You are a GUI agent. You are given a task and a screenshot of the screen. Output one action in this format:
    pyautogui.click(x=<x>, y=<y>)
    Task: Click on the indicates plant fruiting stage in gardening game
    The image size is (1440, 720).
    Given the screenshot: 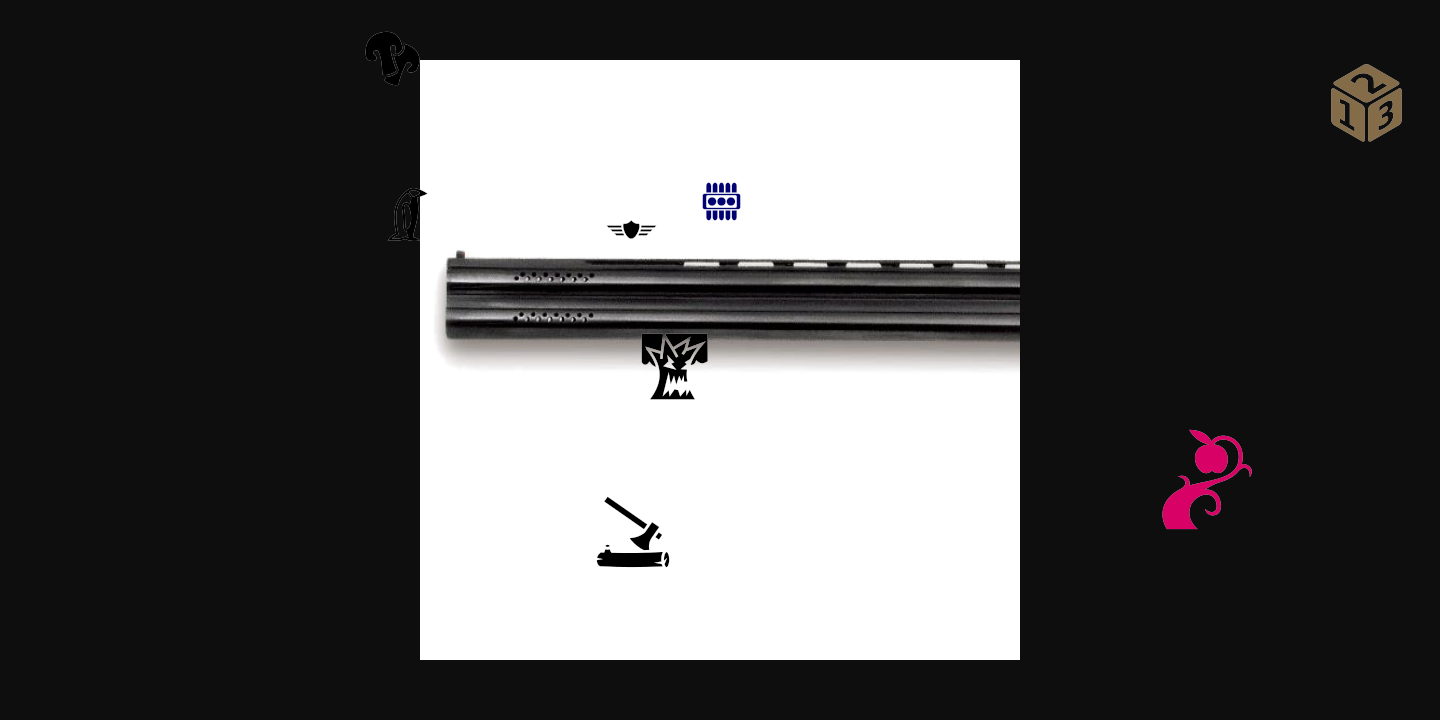 What is the action you would take?
    pyautogui.click(x=1204, y=479)
    